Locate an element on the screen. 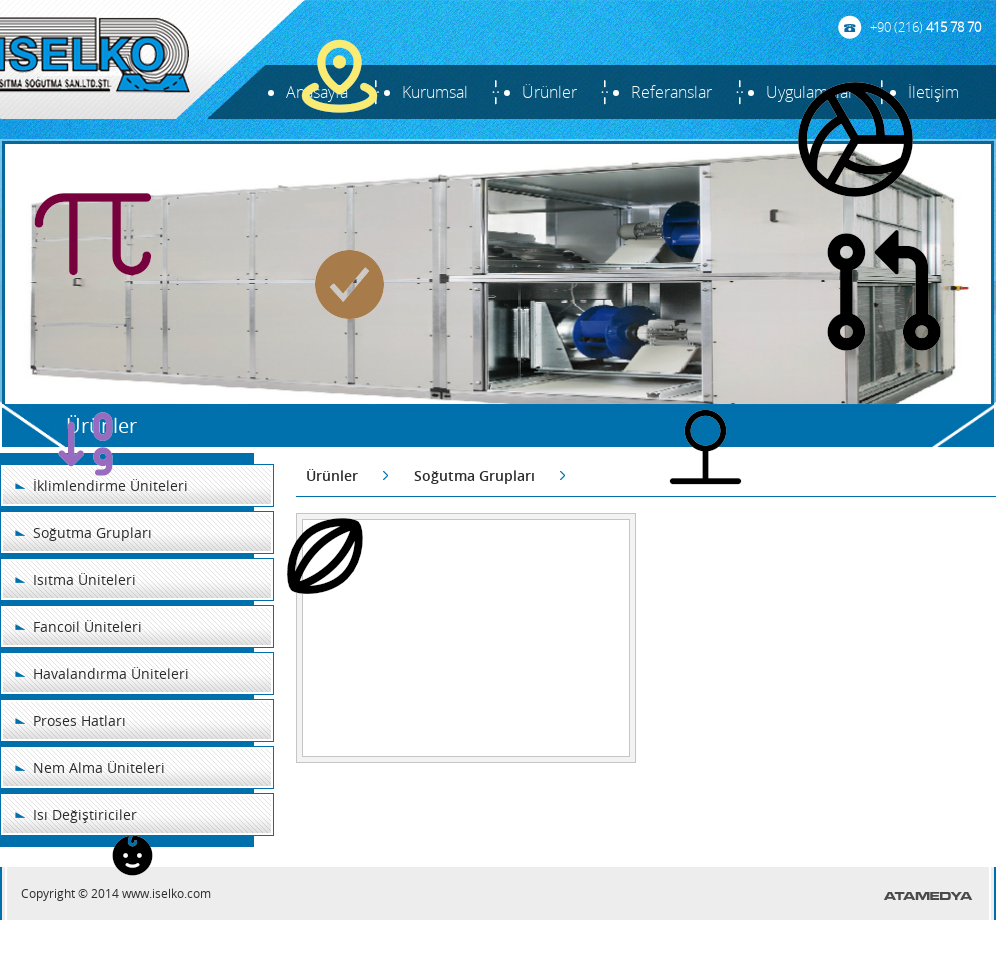 The width and height of the screenshot is (996, 957). view rugby sports content is located at coordinates (325, 556).